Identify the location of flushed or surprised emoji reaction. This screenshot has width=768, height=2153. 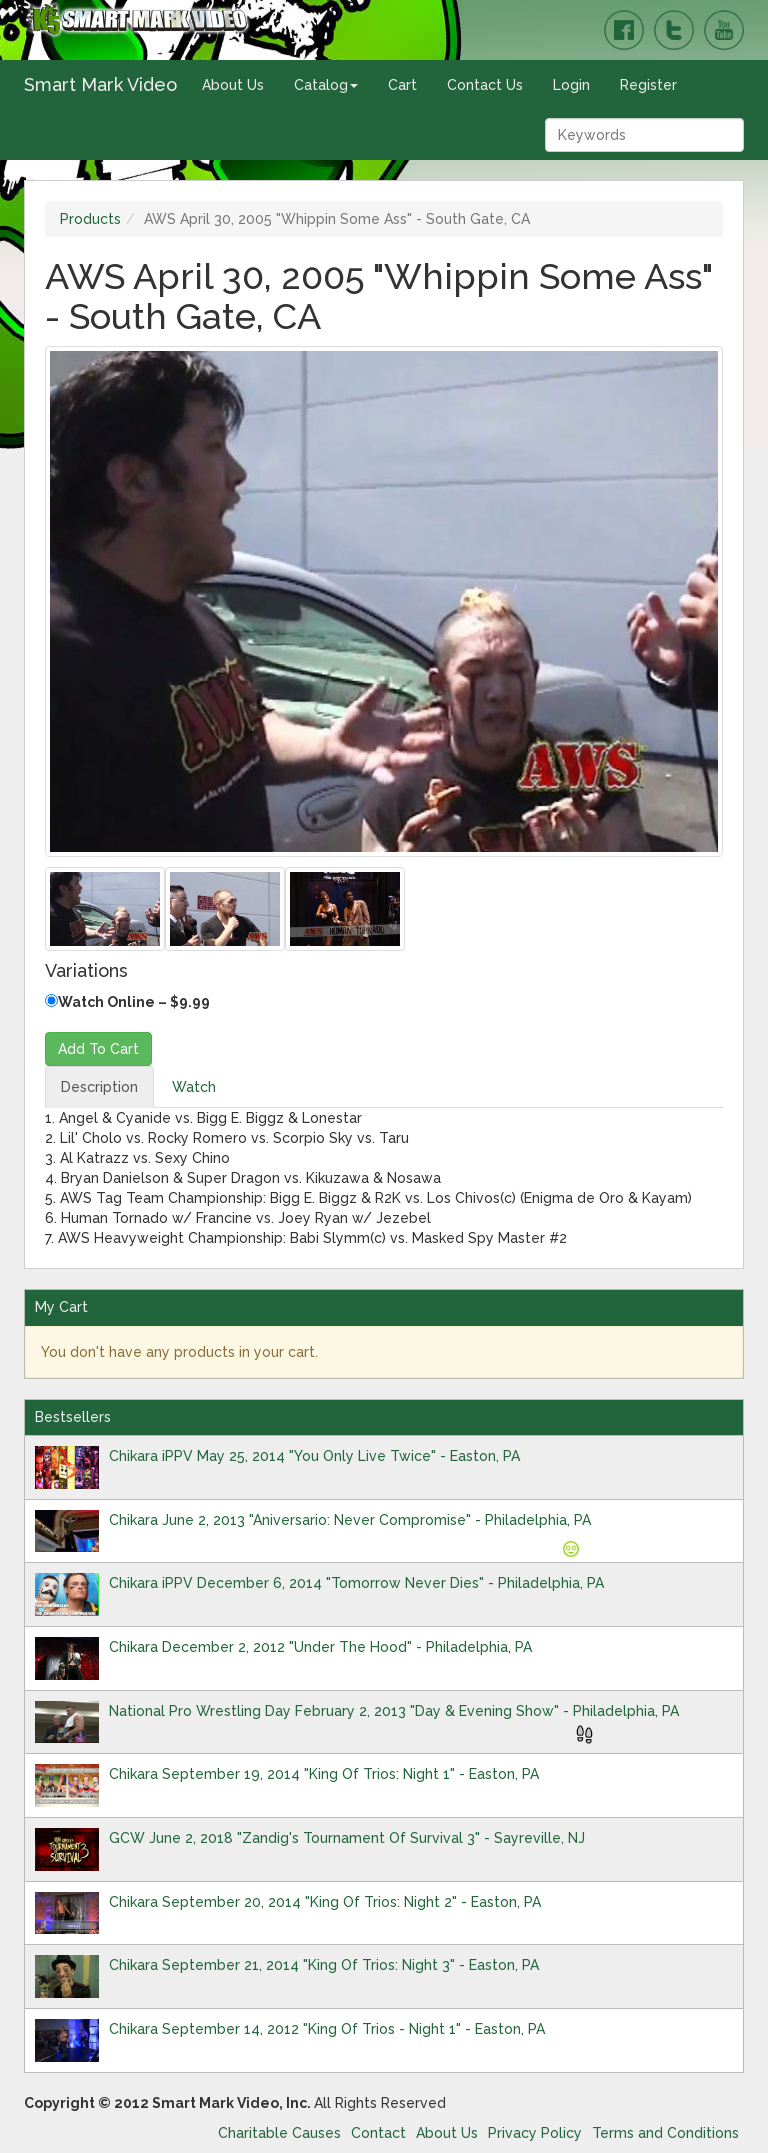
(571, 1549).